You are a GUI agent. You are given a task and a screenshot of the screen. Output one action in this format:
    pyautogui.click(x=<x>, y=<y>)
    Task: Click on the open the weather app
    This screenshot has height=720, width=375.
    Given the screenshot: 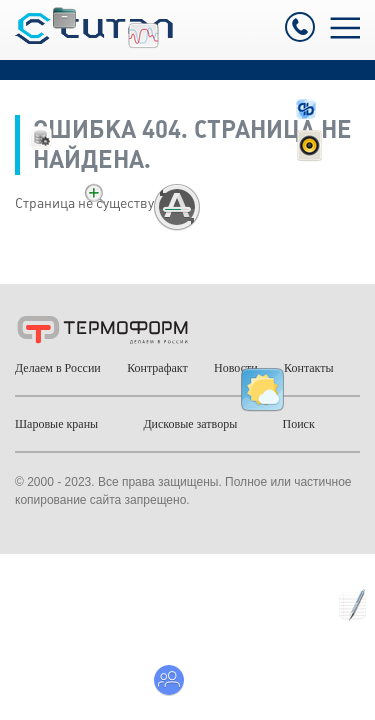 What is the action you would take?
    pyautogui.click(x=262, y=389)
    